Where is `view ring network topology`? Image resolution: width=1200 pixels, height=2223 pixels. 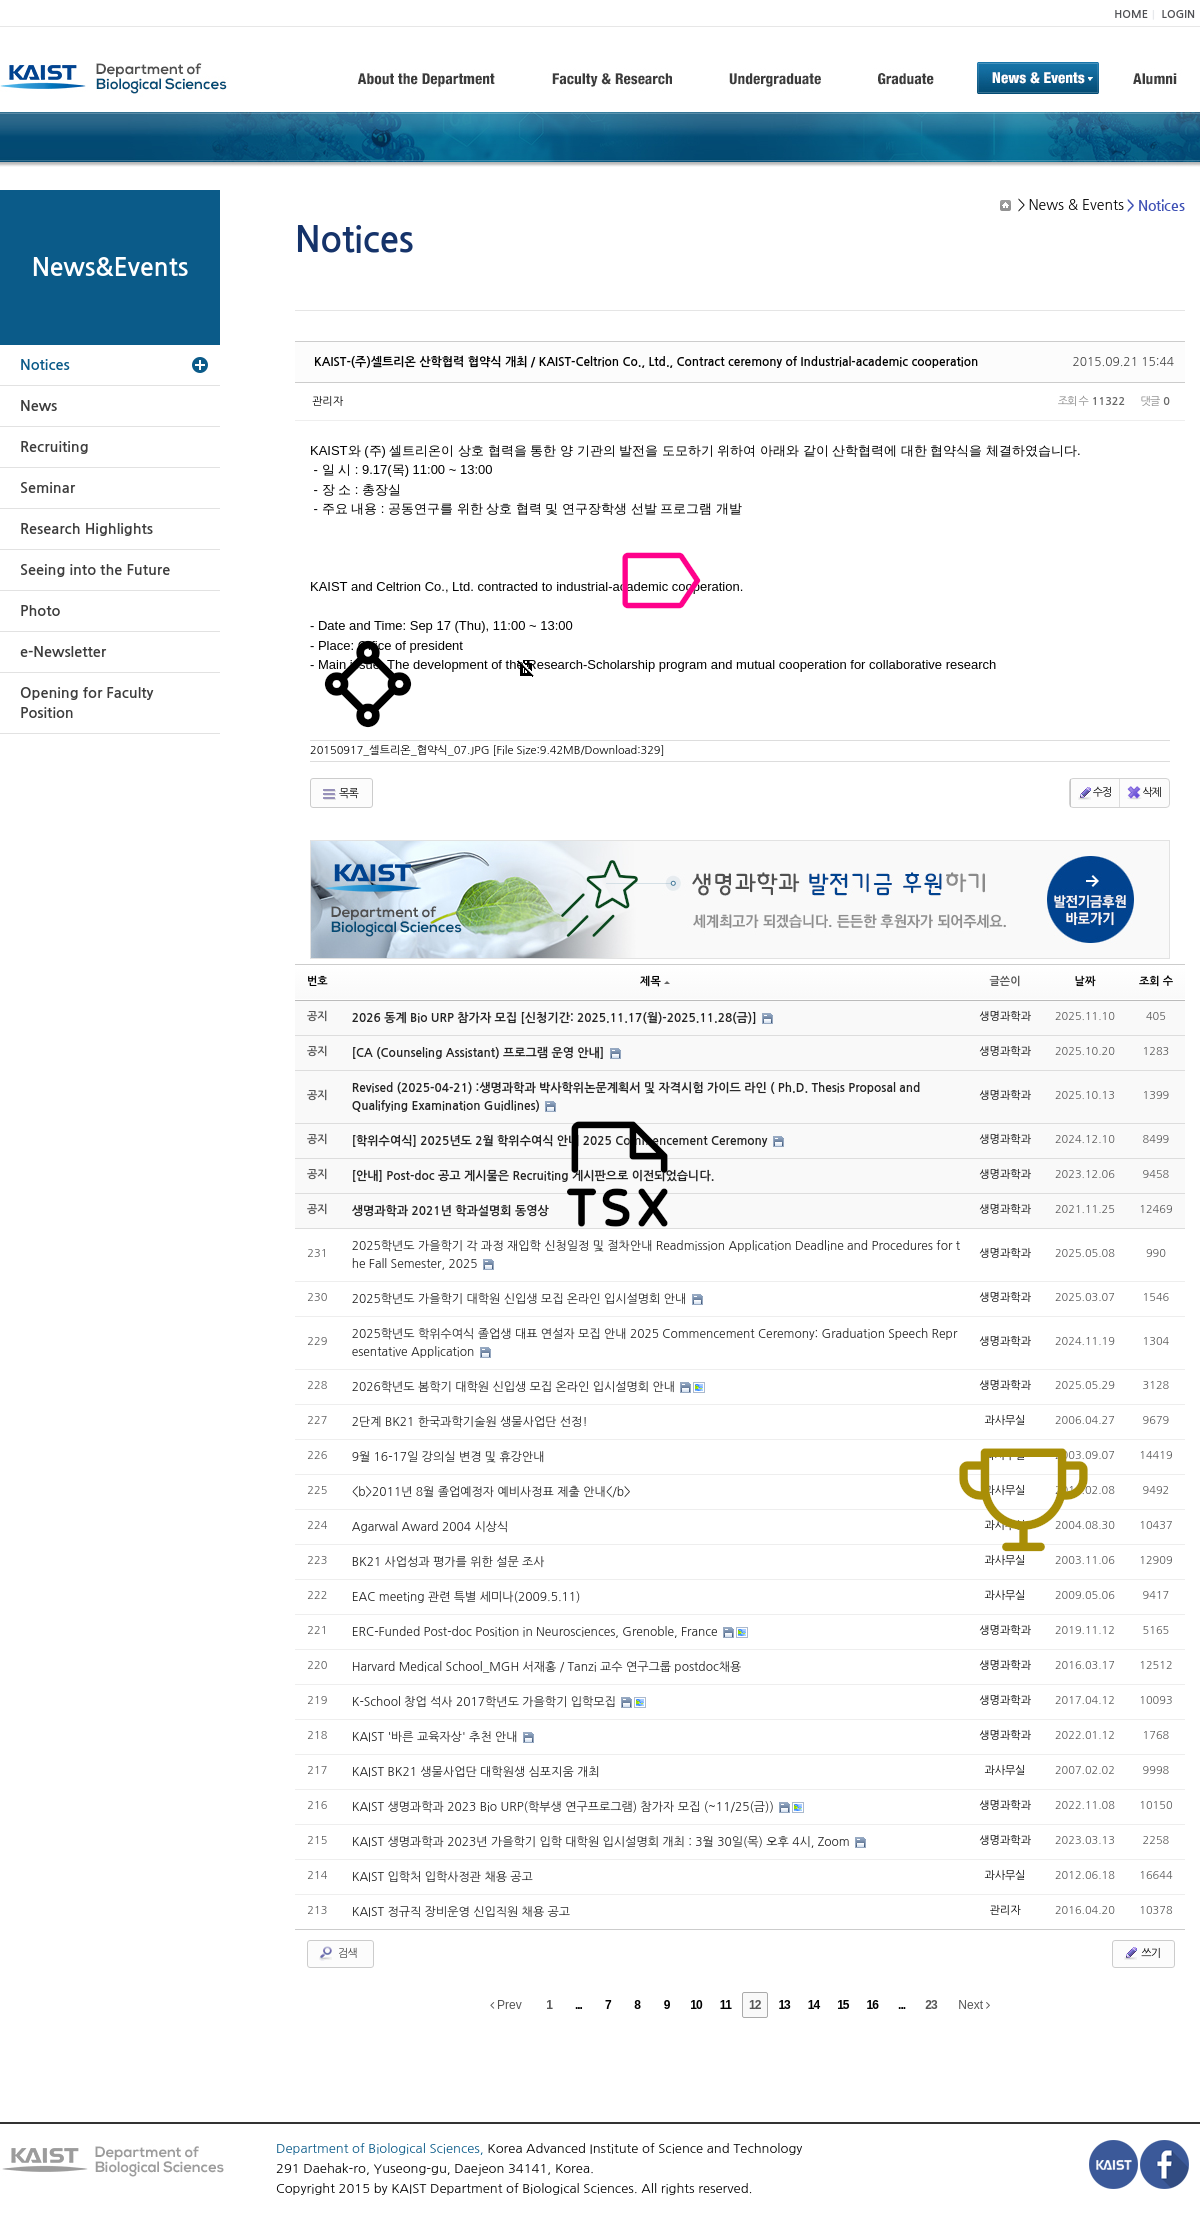
view ring network topology is located at coordinates (368, 684).